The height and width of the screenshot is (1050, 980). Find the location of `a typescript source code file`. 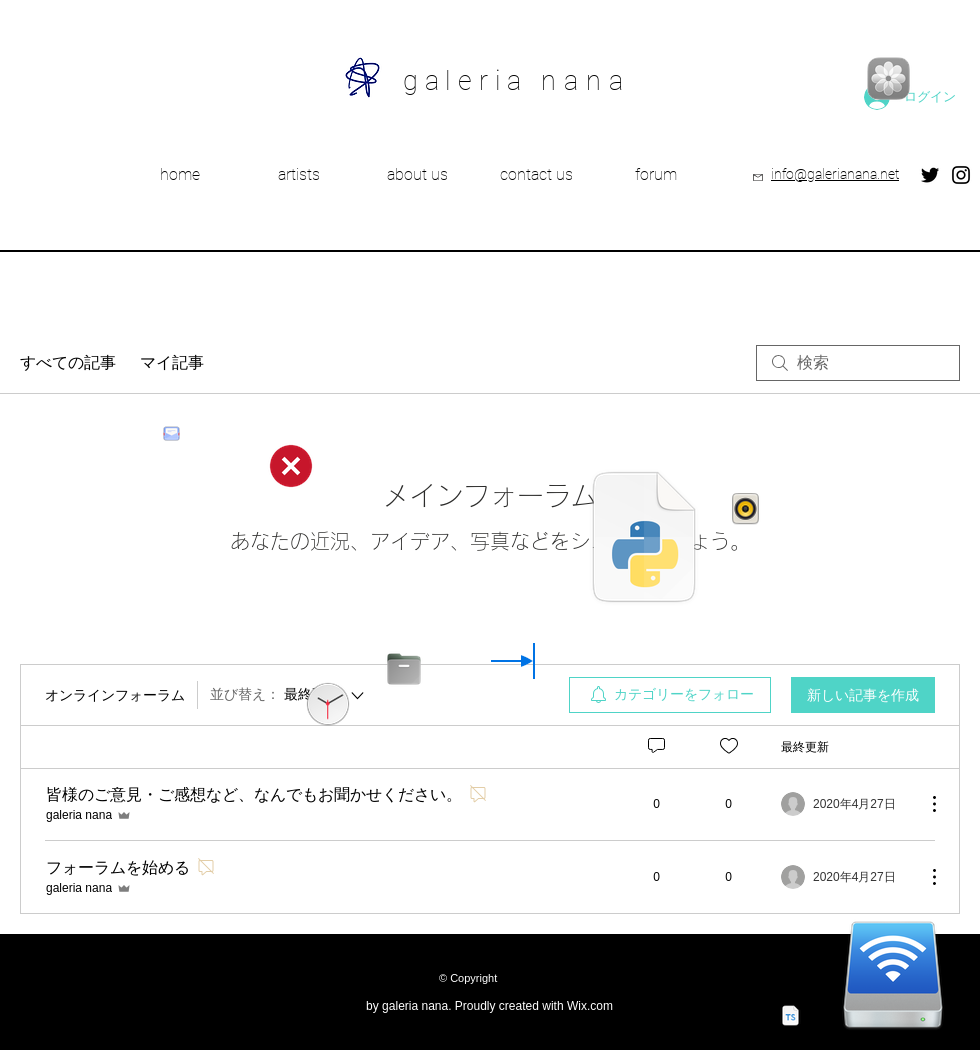

a typescript source code file is located at coordinates (790, 1015).